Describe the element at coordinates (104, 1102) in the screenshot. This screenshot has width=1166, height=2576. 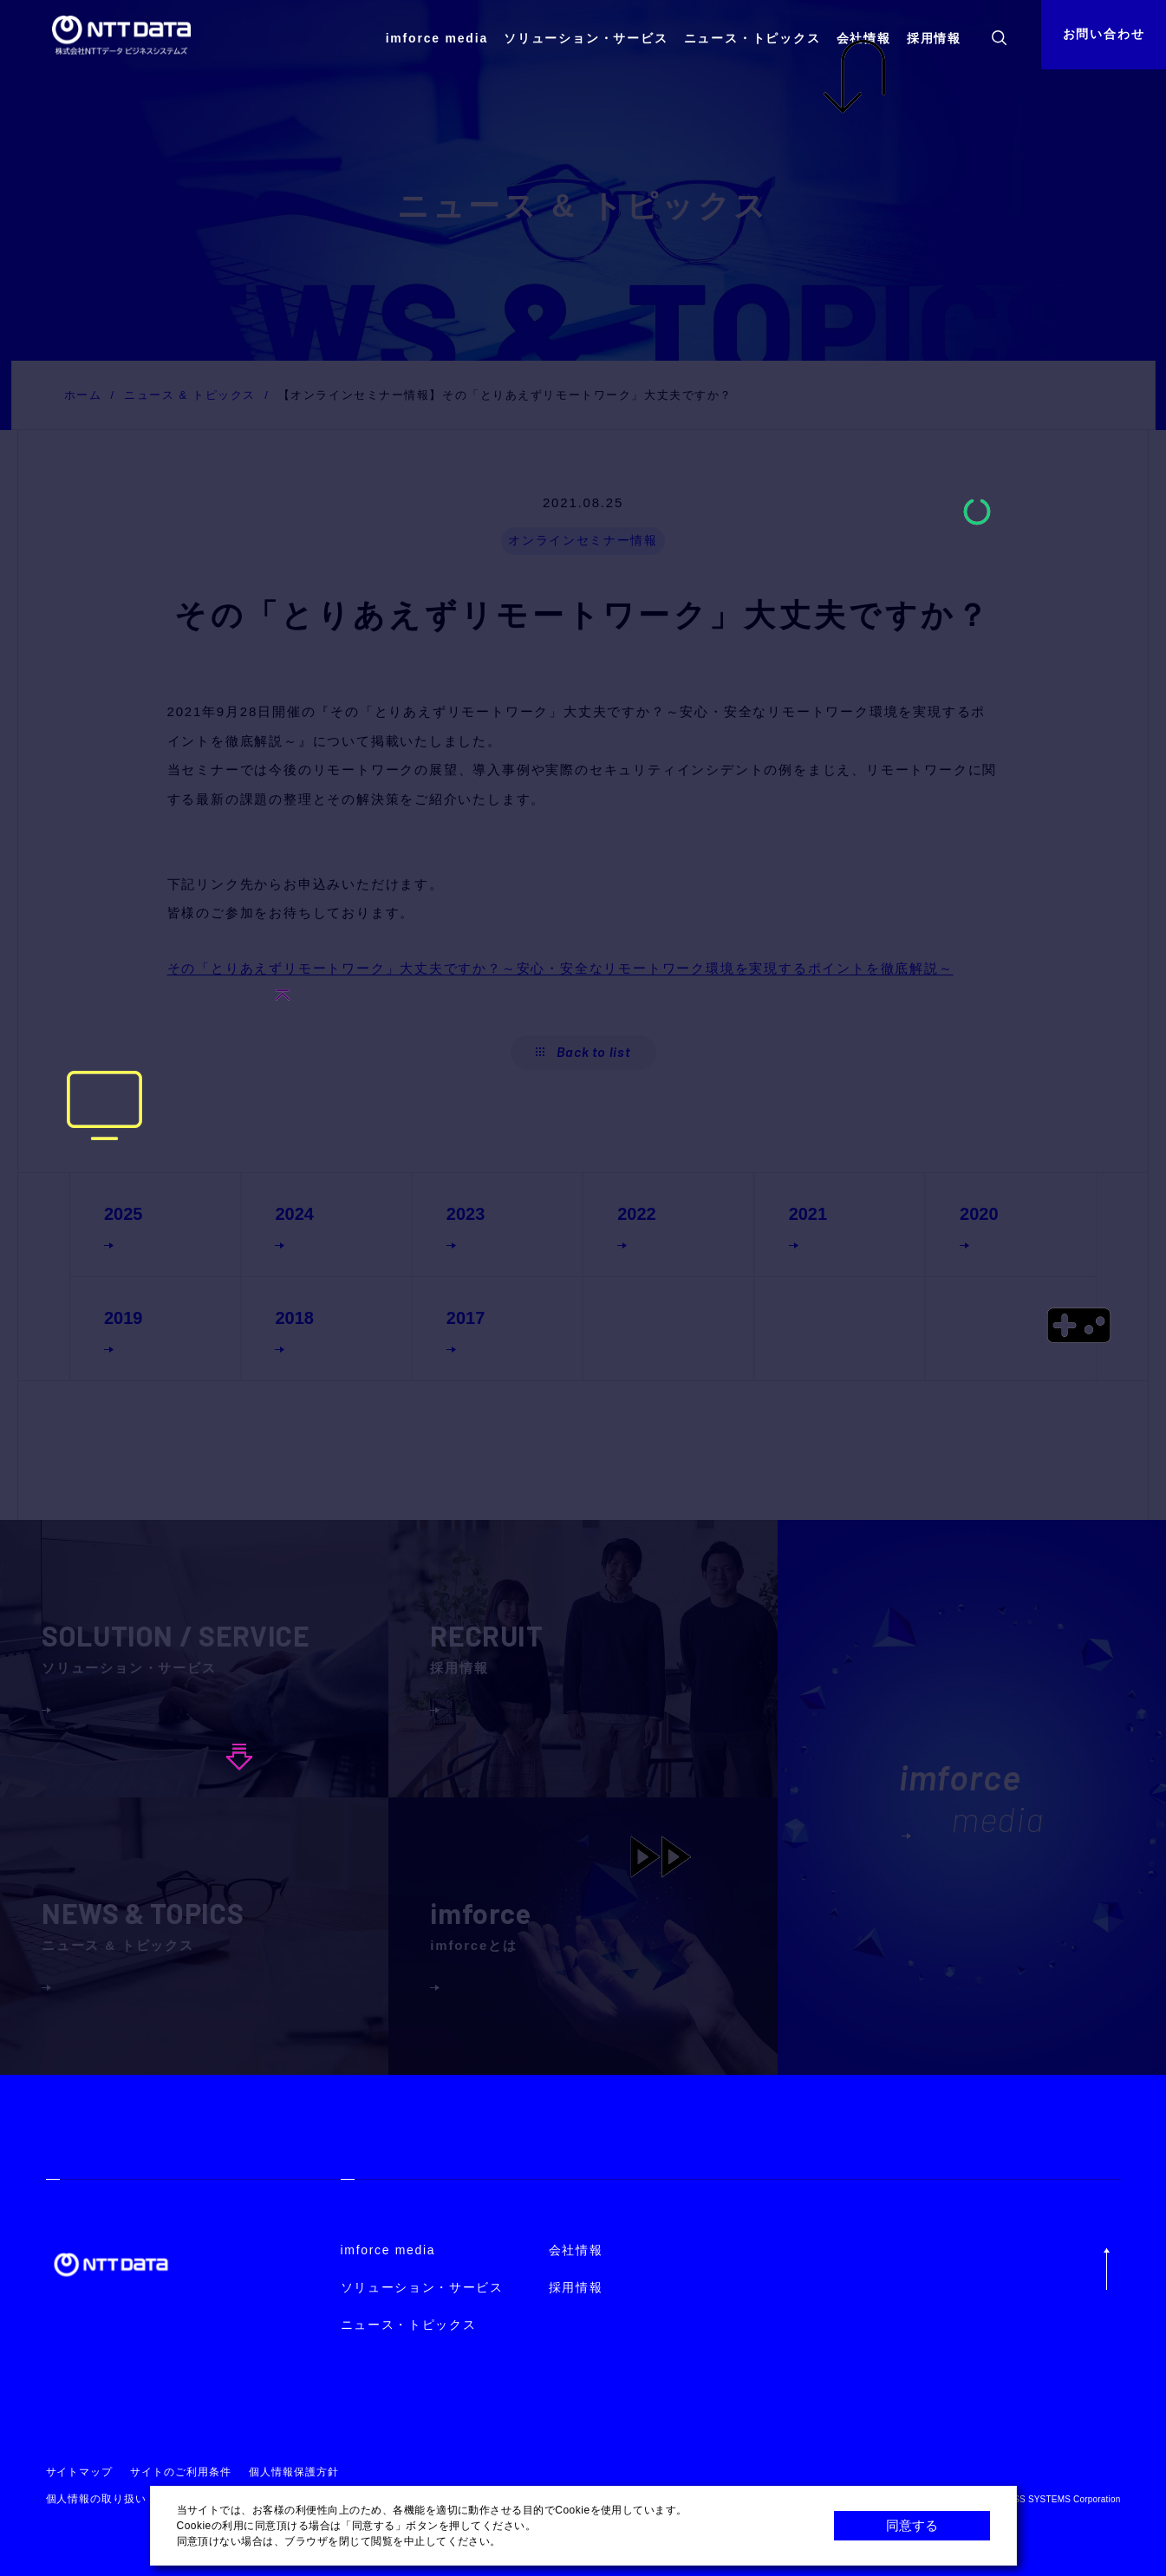
I see `view display settings` at that location.